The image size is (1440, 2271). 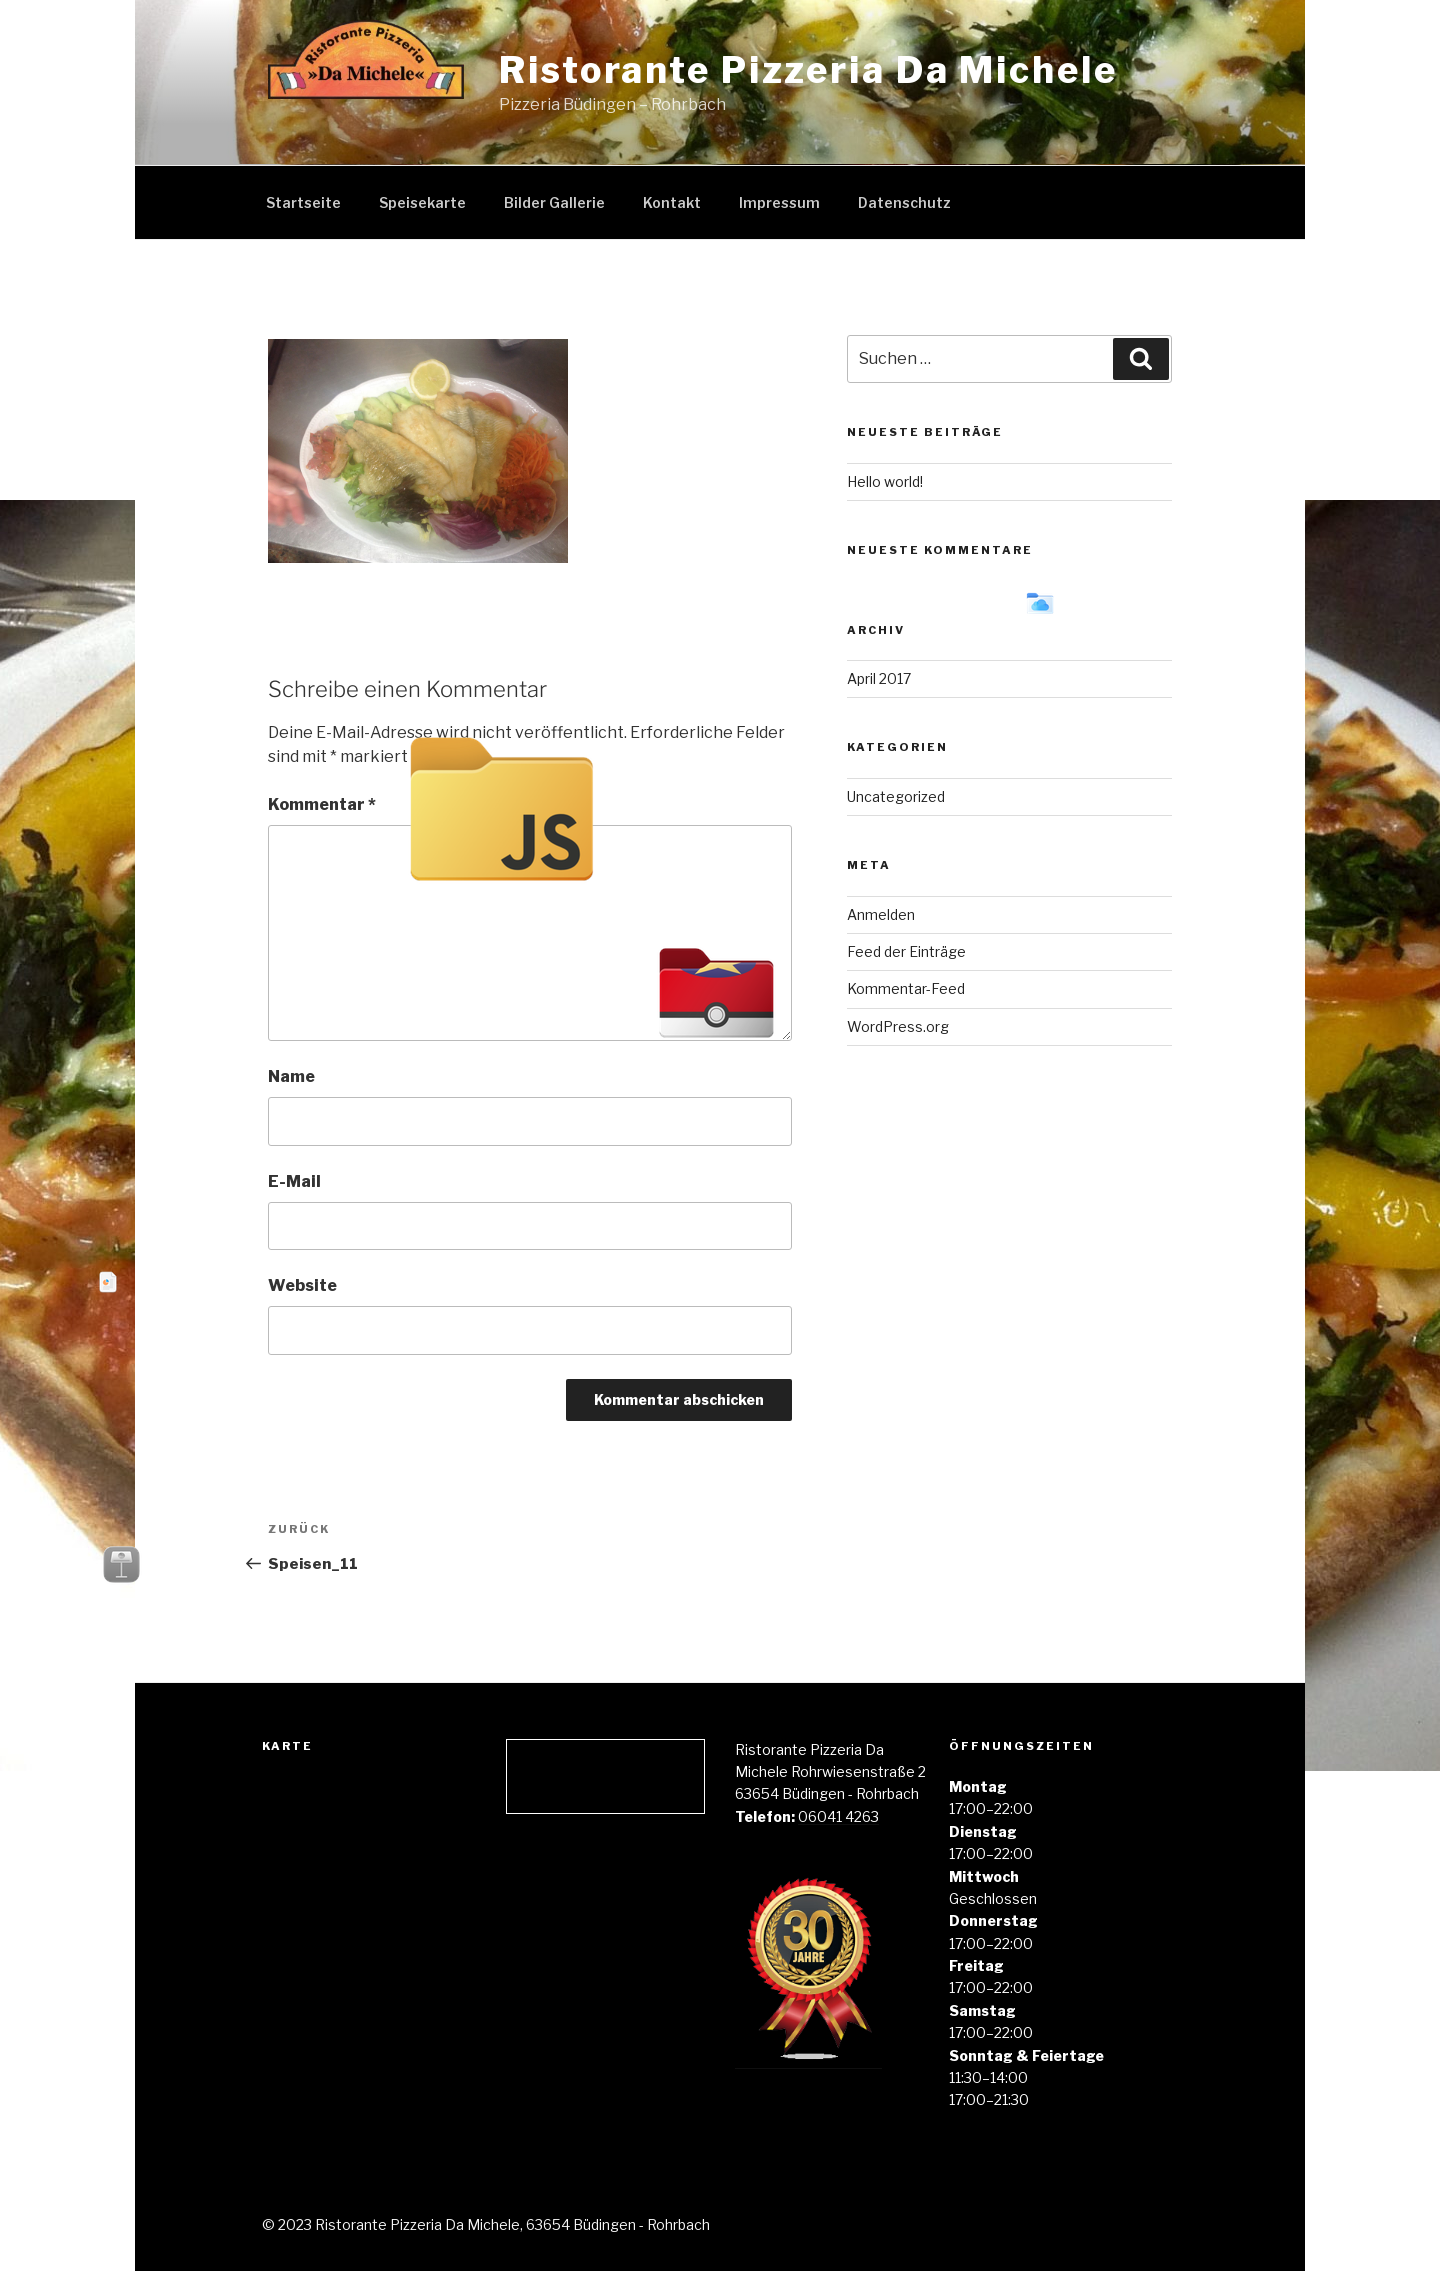 What do you see at coordinates (121, 1564) in the screenshot?
I see `open Keynote to create or edit presentations` at bounding box center [121, 1564].